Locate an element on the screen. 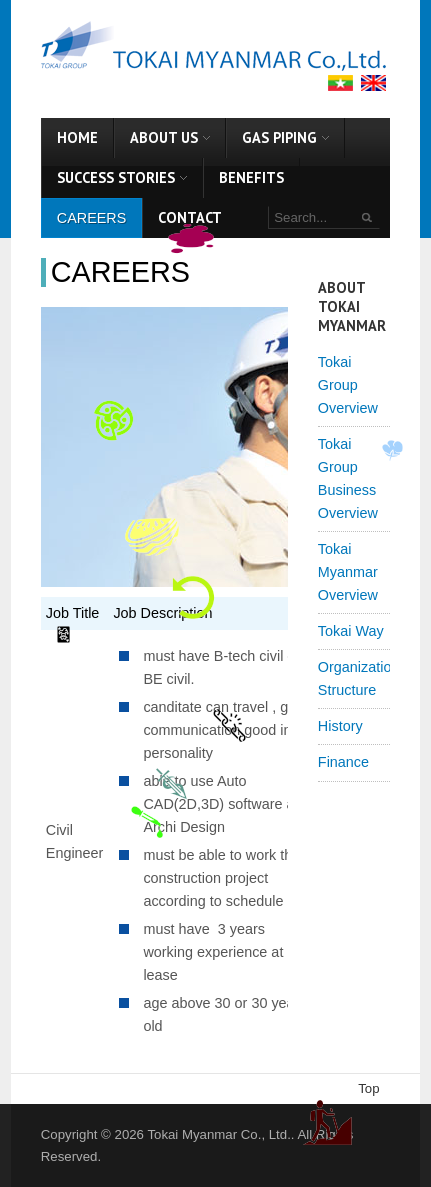  indicates maximum security or multi-factor authentication enabled is located at coordinates (113, 420).